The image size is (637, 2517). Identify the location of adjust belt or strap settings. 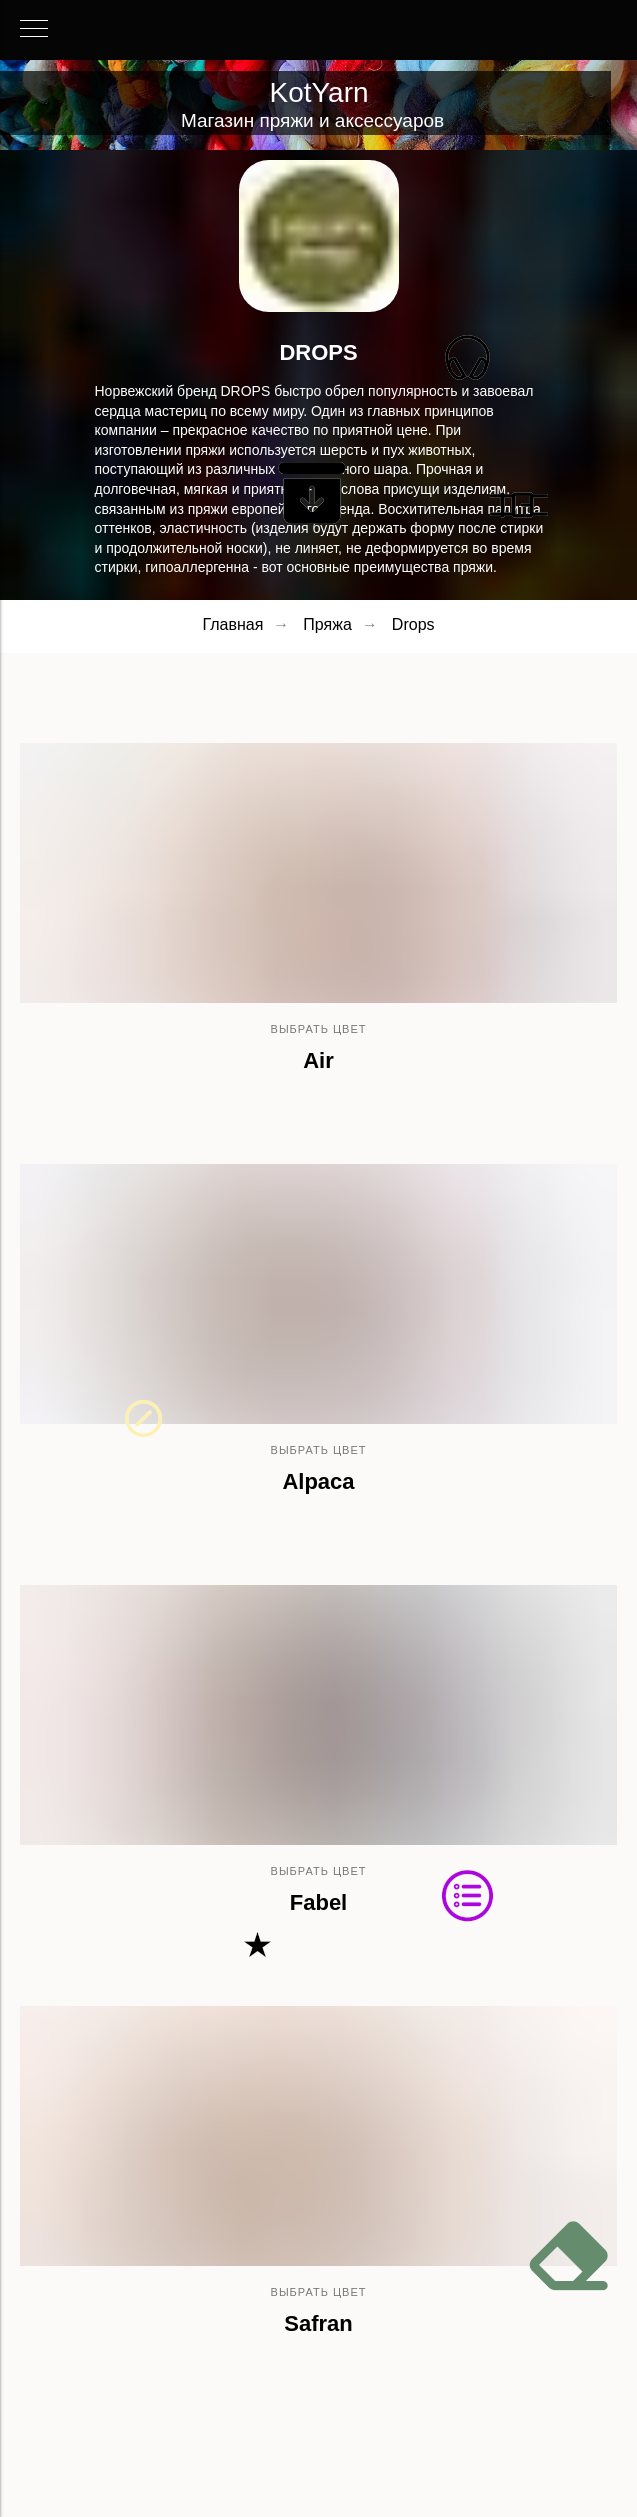
(519, 505).